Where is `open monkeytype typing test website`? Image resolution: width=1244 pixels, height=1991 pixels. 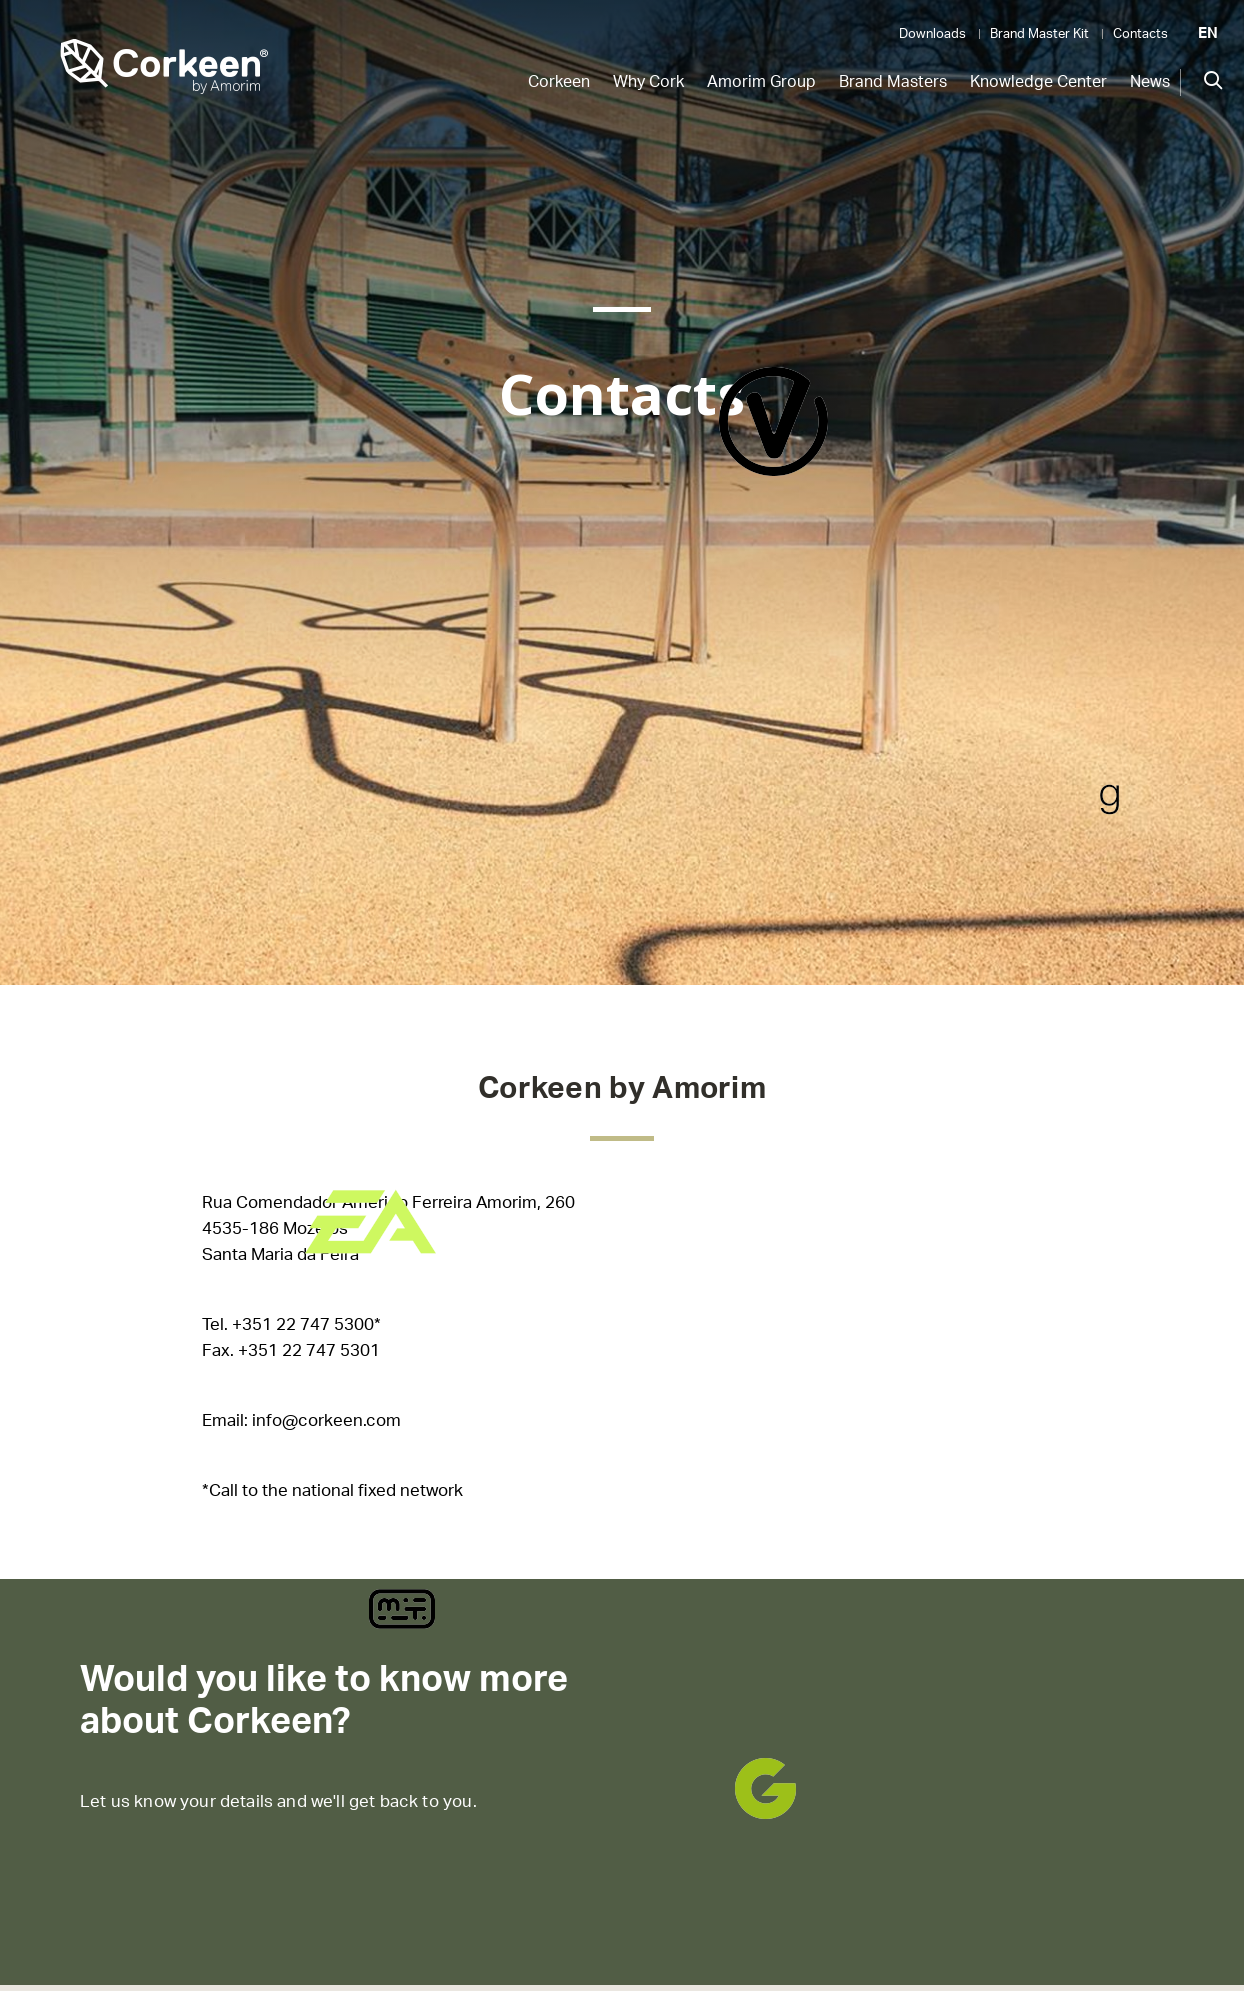
open monkeytype typing test website is located at coordinates (402, 1609).